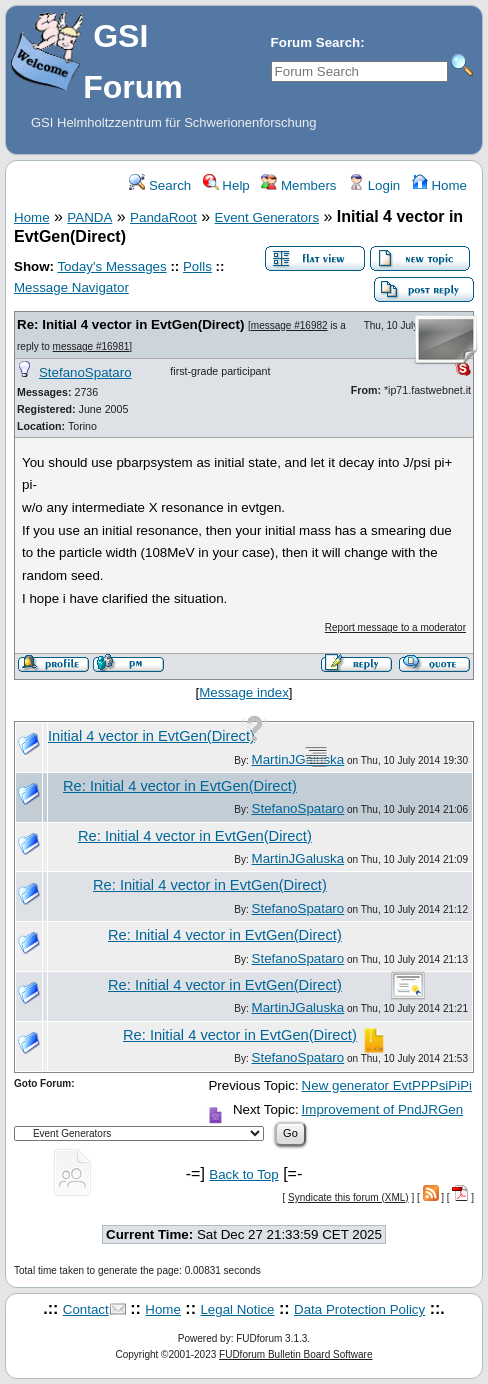 This screenshot has width=488, height=1384. Describe the element at coordinates (72, 1172) in the screenshot. I see `credits or attribution text file` at that location.